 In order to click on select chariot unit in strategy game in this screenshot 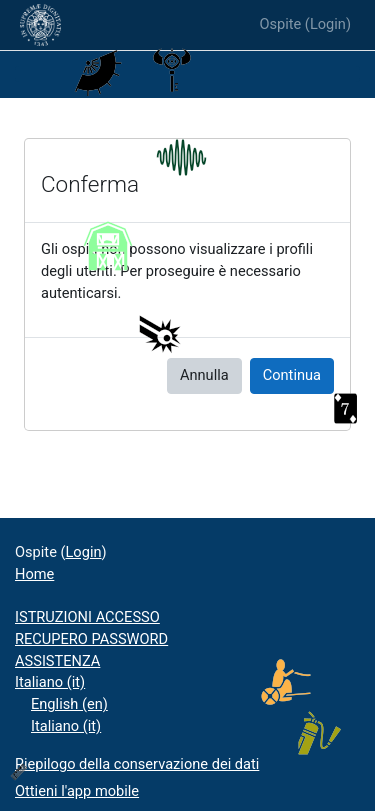, I will do `click(285, 680)`.